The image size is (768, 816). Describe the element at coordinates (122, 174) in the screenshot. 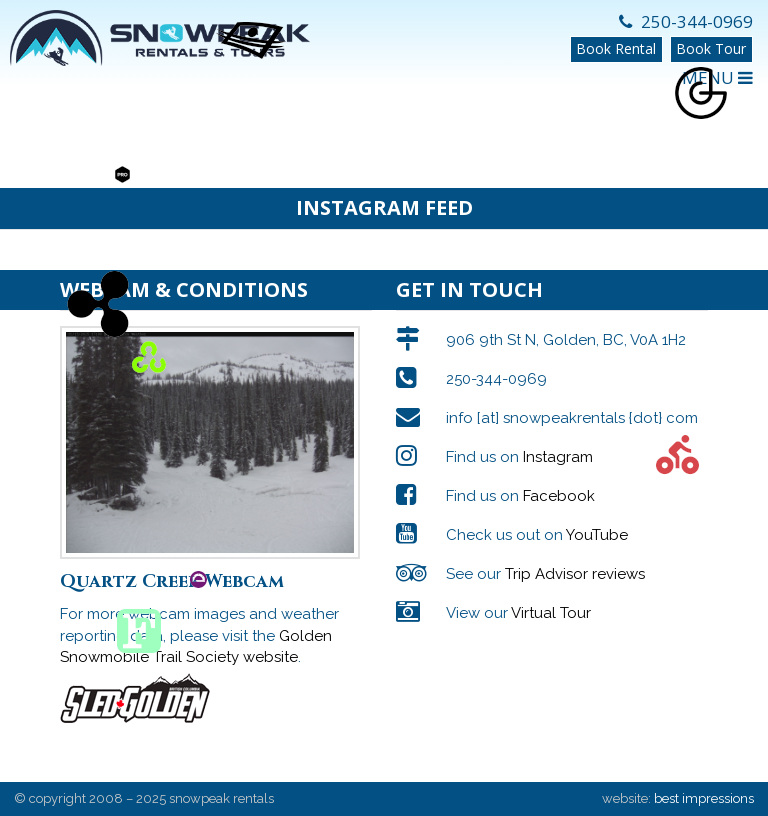

I see `themeco brand logo` at that location.